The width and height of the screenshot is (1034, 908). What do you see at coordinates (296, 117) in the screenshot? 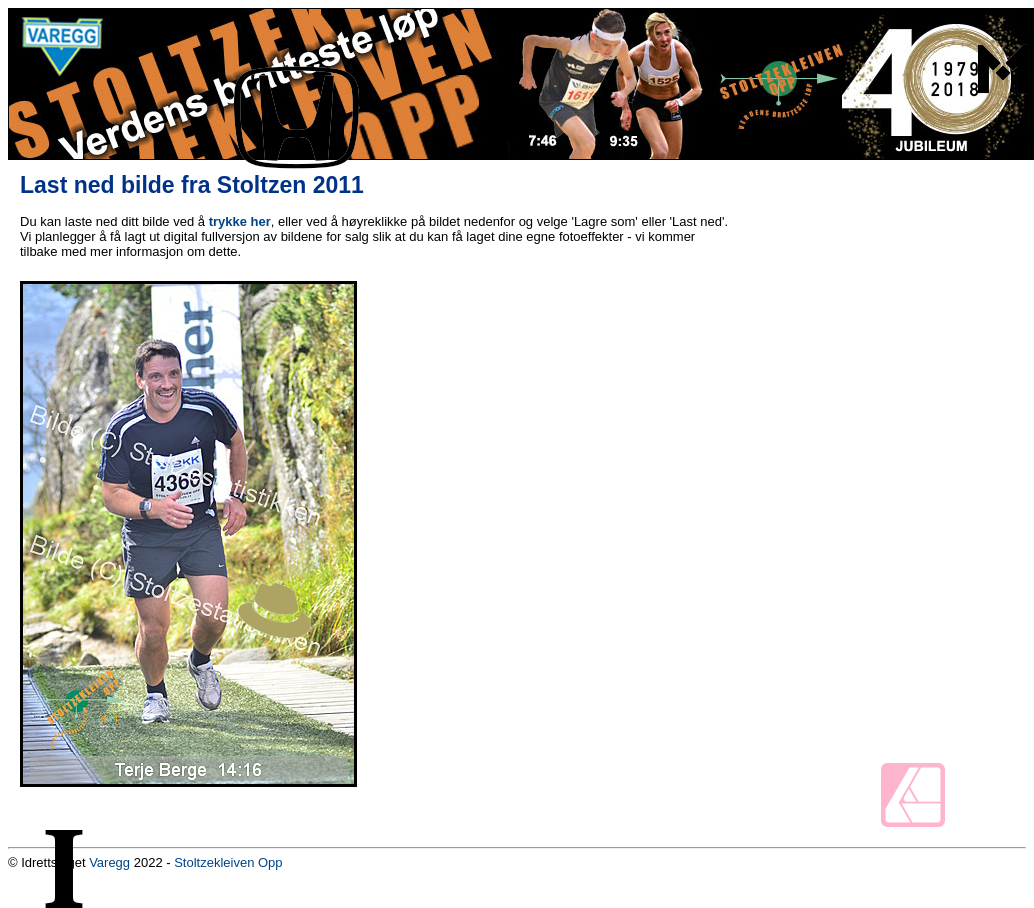
I see `Honda brand or dealership app` at bounding box center [296, 117].